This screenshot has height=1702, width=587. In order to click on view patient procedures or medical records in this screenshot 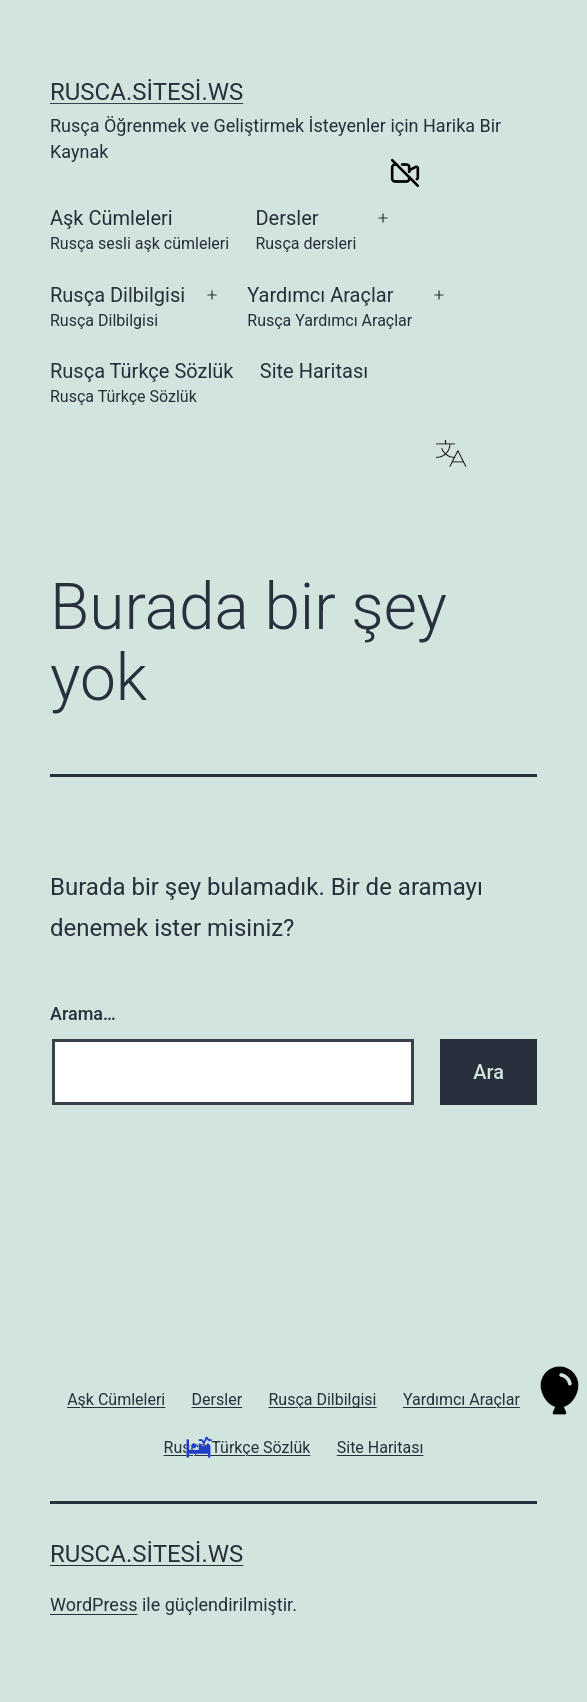, I will do `click(198, 1448)`.